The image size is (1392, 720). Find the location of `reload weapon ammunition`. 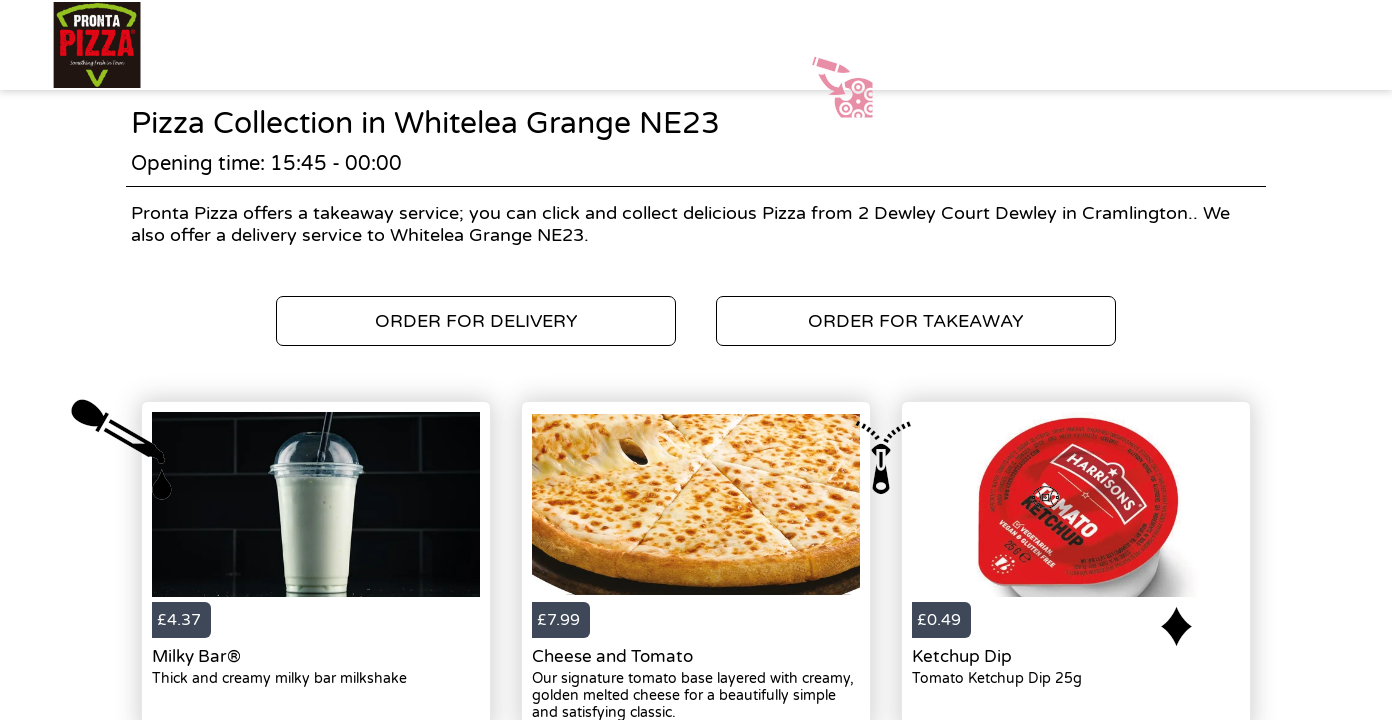

reload weapon ammunition is located at coordinates (841, 86).